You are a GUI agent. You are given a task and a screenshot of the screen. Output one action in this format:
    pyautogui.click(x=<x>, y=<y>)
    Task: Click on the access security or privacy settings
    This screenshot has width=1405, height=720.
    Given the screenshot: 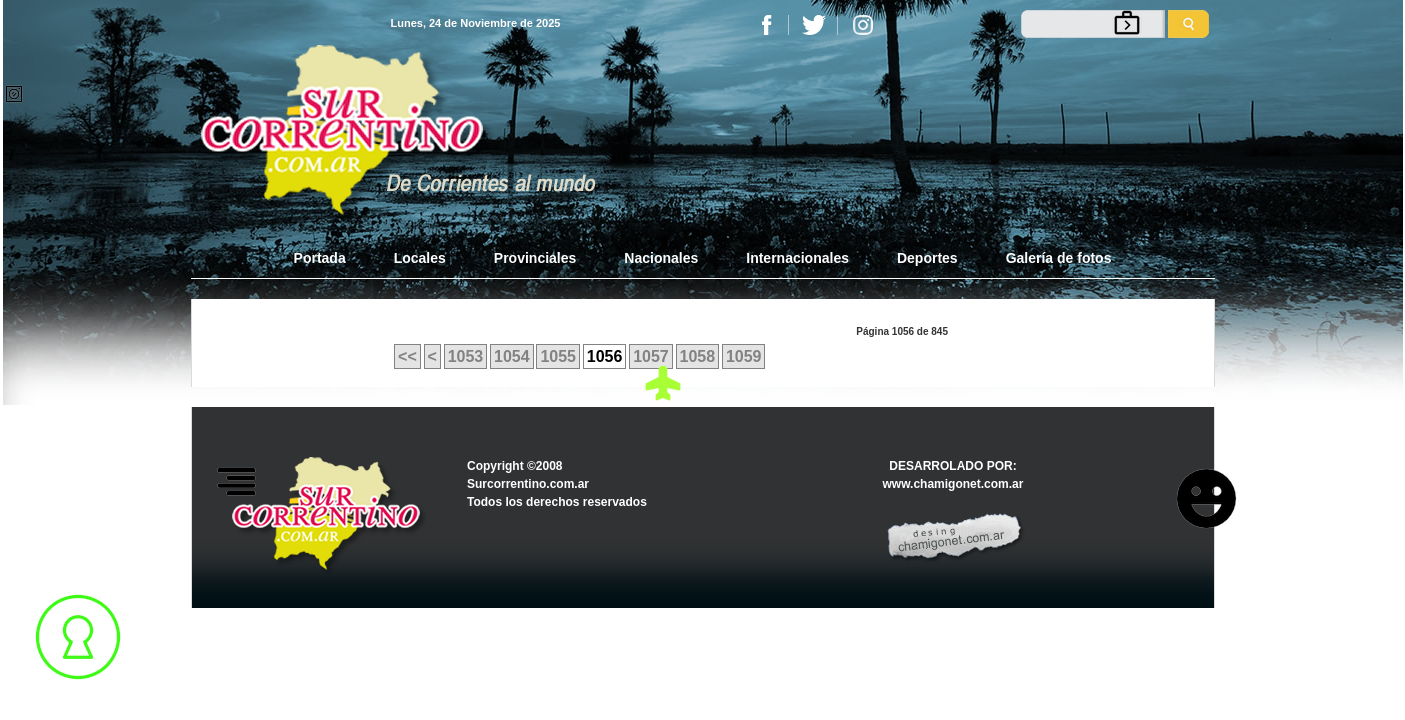 What is the action you would take?
    pyautogui.click(x=78, y=637)
    